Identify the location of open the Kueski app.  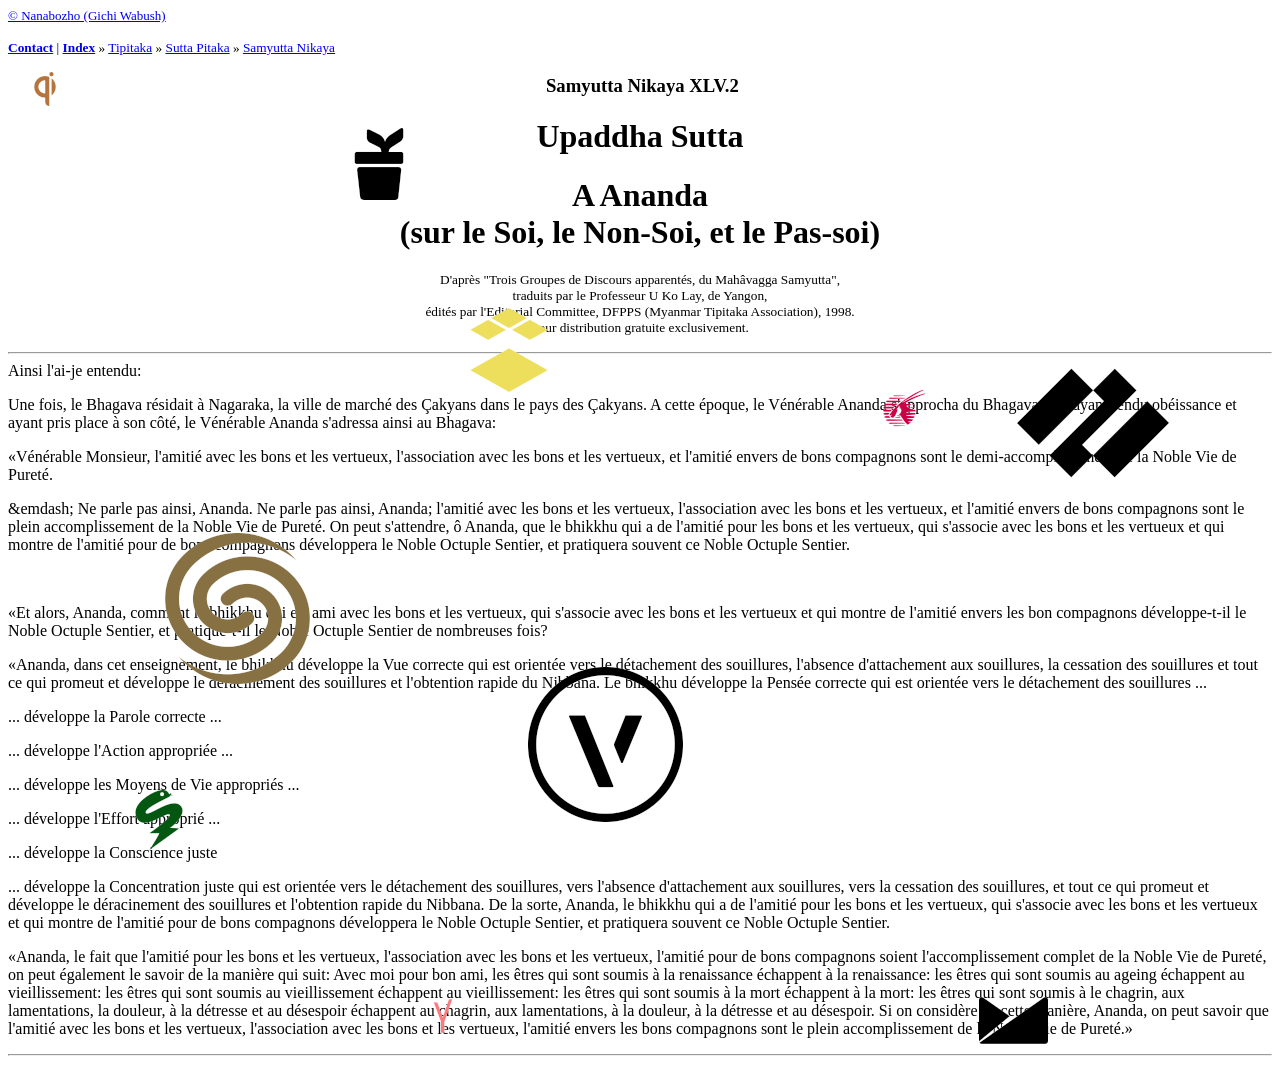
(379, 164).